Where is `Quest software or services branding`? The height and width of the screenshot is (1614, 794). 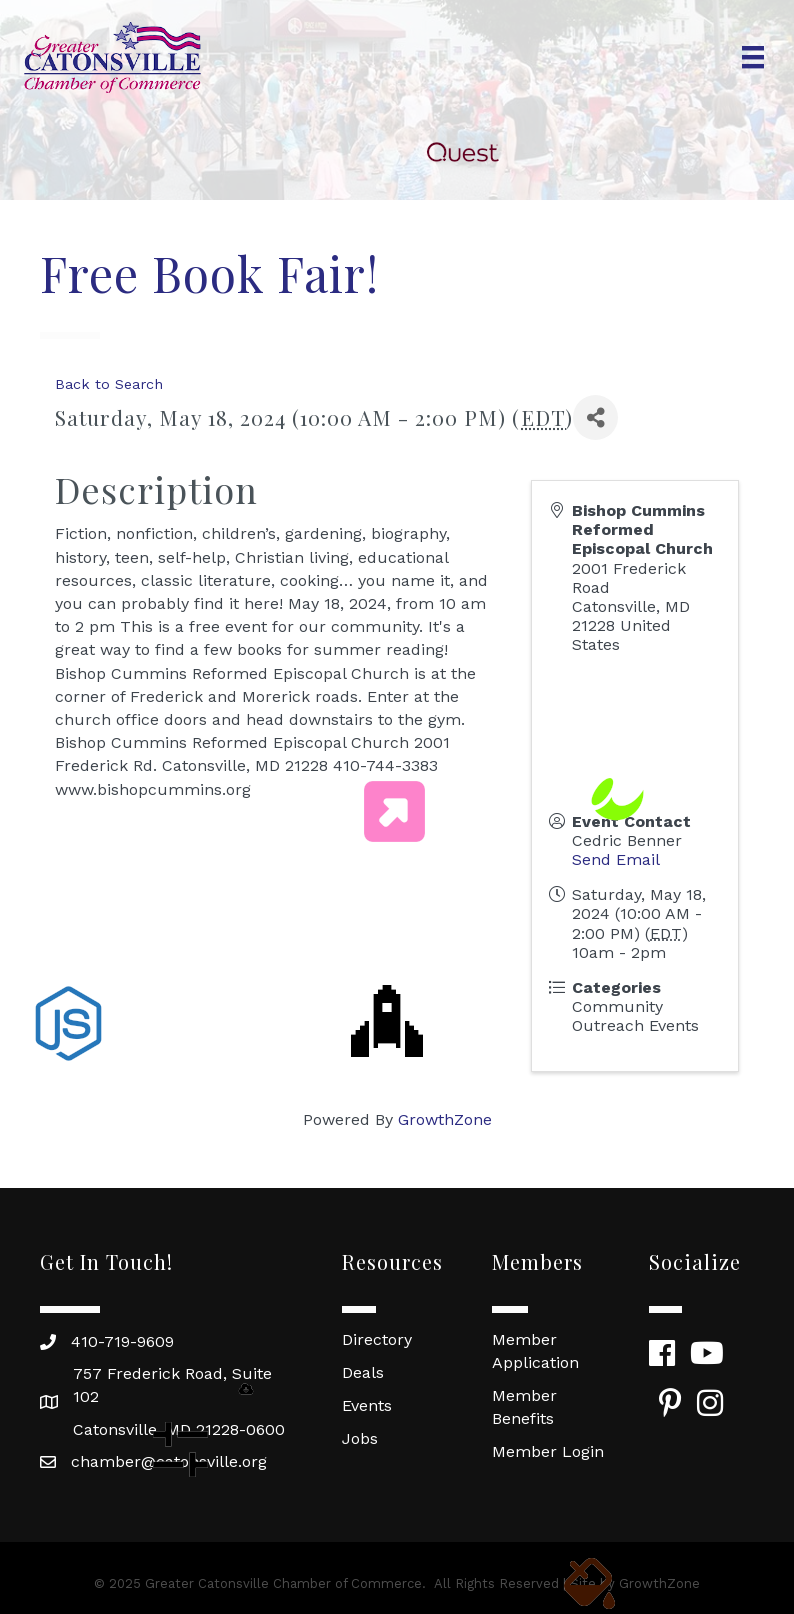
Quest software or services branding is located at coordinates (463, 152).